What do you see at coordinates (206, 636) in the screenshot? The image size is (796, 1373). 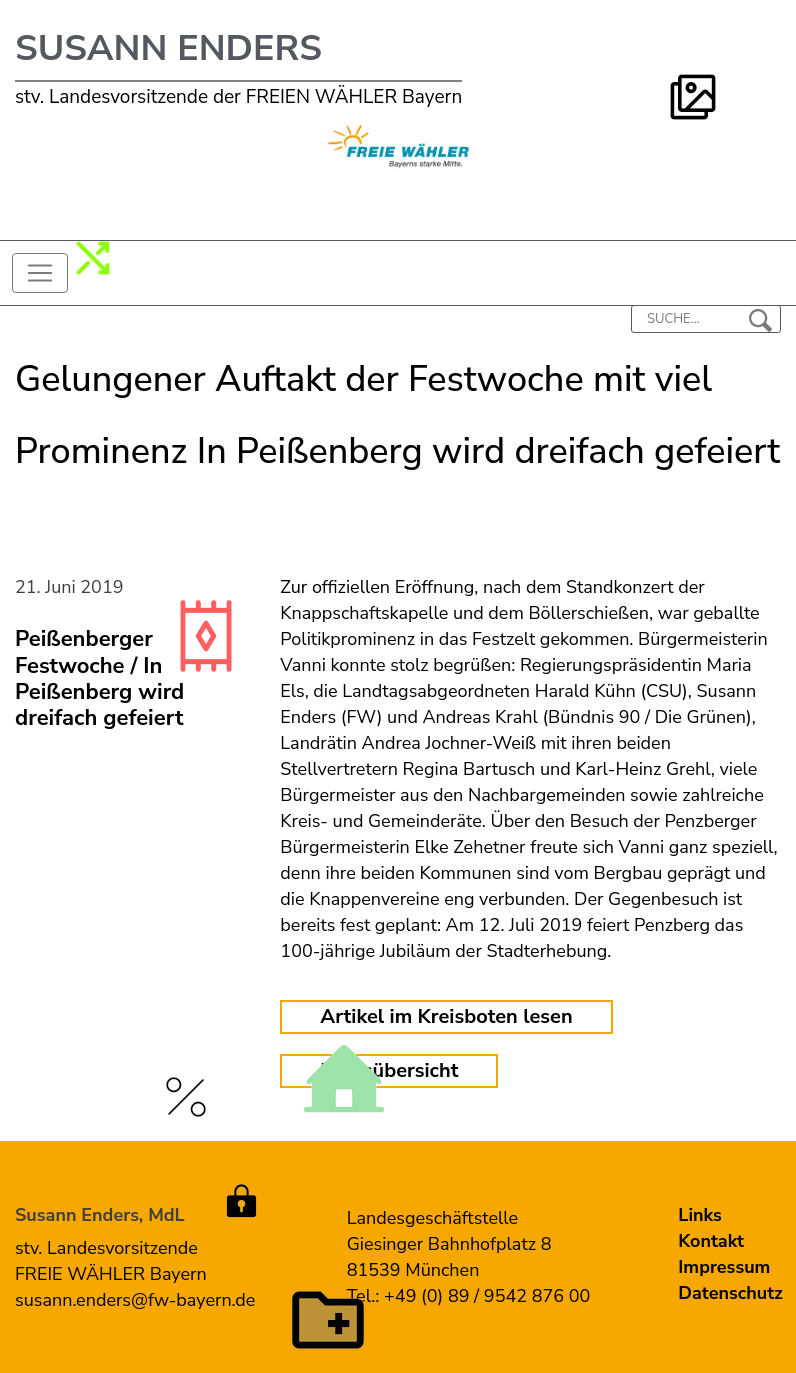 I see `view rug or carpet options` at bounding box center [206, 636].